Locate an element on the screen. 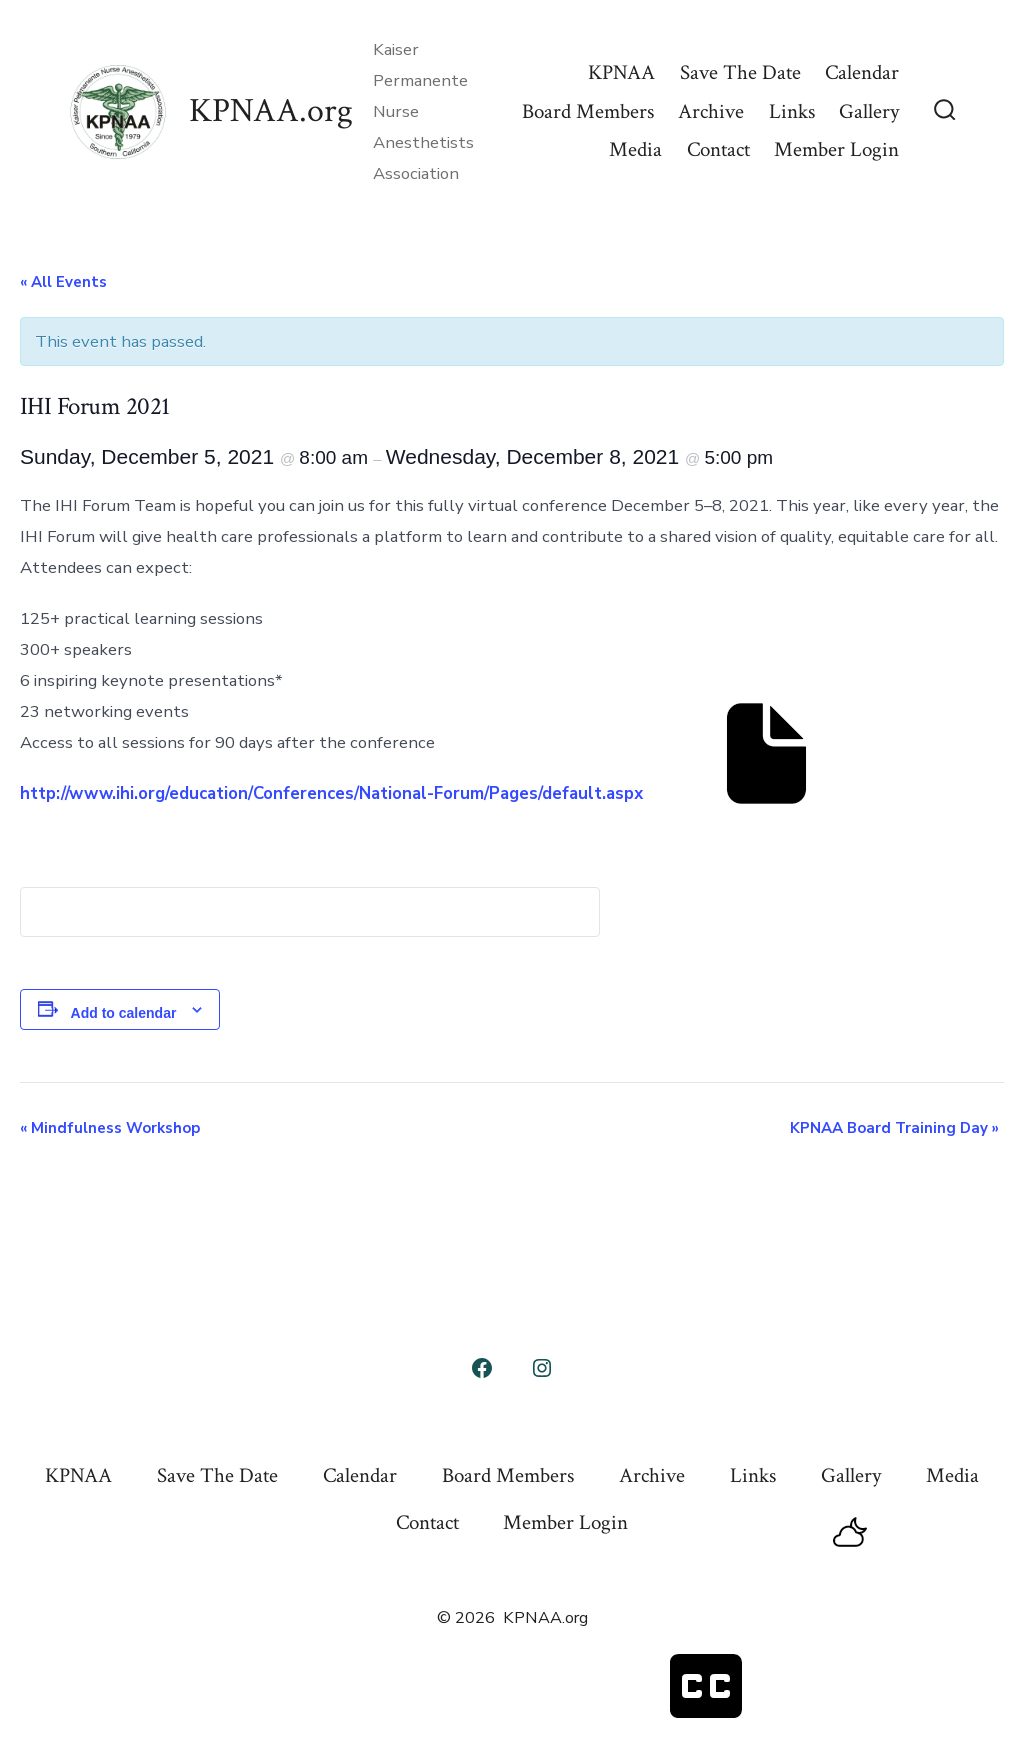 This screenshot has height=1747, width=1024. indicates cloudy night weather conditions is located at coordinates (850, 1532).